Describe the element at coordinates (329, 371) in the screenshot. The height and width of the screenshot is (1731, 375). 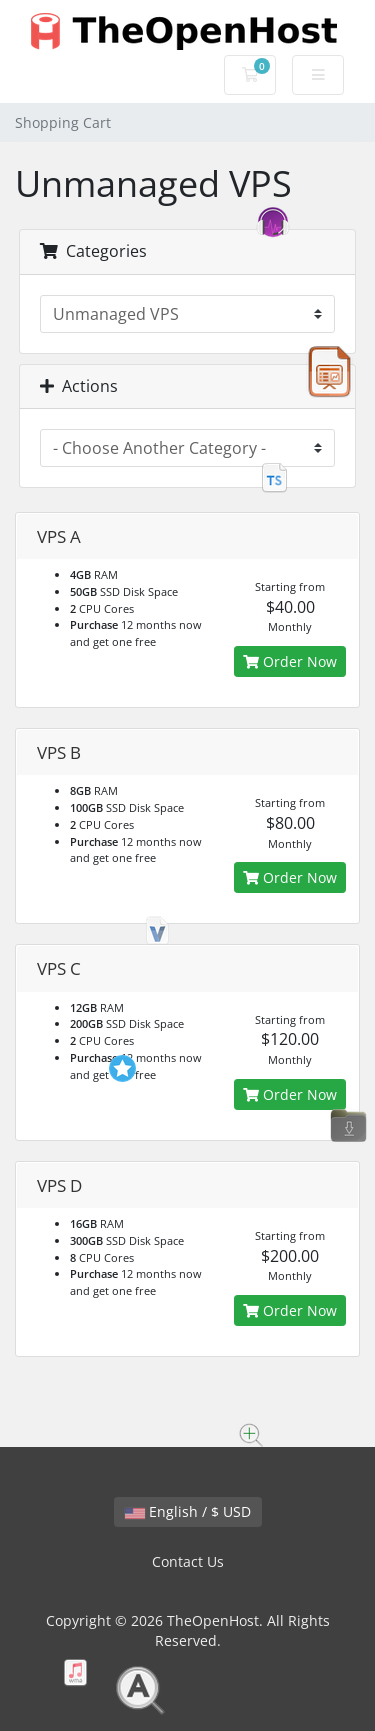
I see `a libreoffice impress presentation file` at that location.